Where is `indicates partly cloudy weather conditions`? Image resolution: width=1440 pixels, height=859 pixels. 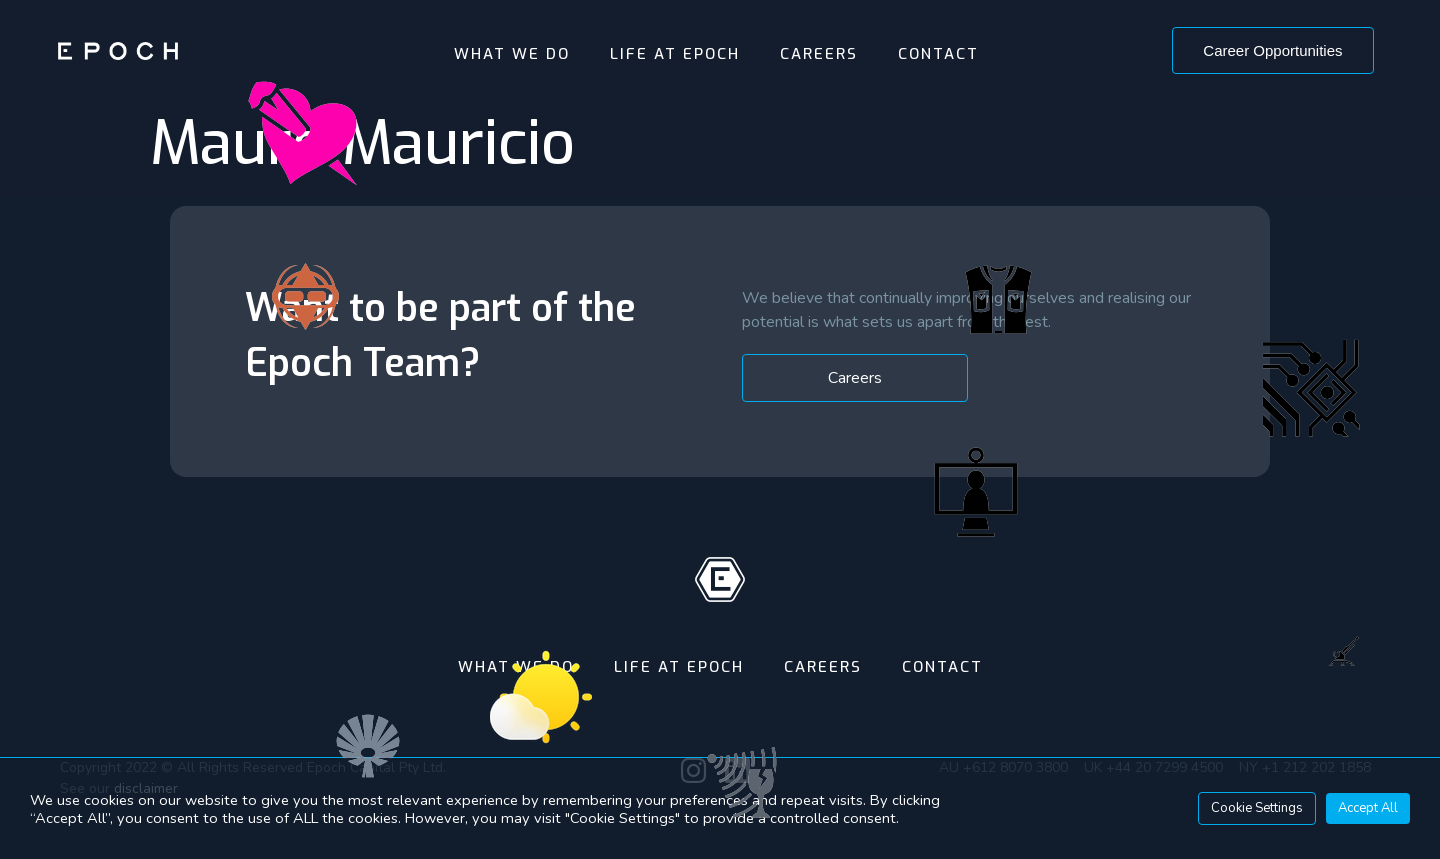
indicates partly cloudy weather conditions is located at coordinates (541, 697).